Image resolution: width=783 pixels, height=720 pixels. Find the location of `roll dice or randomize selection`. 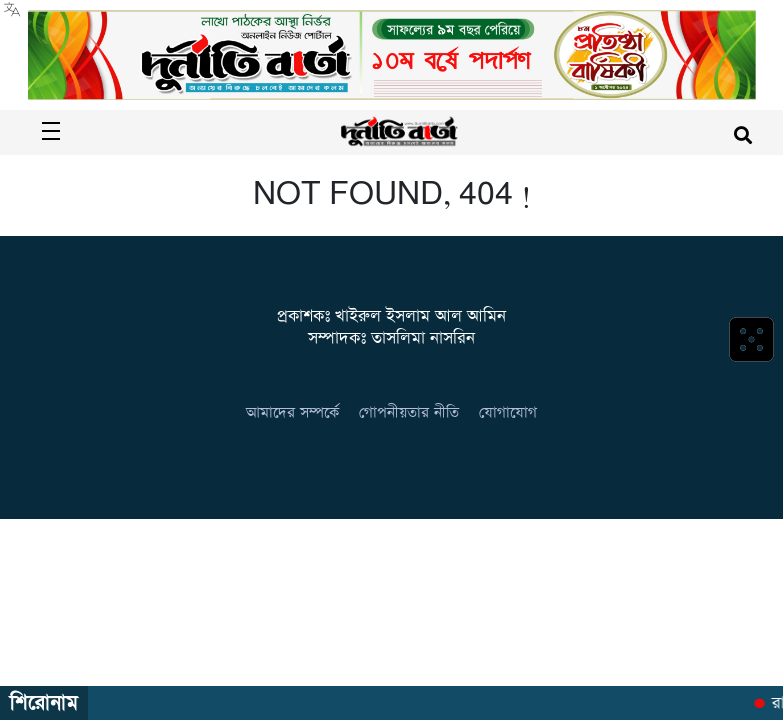

roll dice or randomize selection is located at coordinates (751, 339).